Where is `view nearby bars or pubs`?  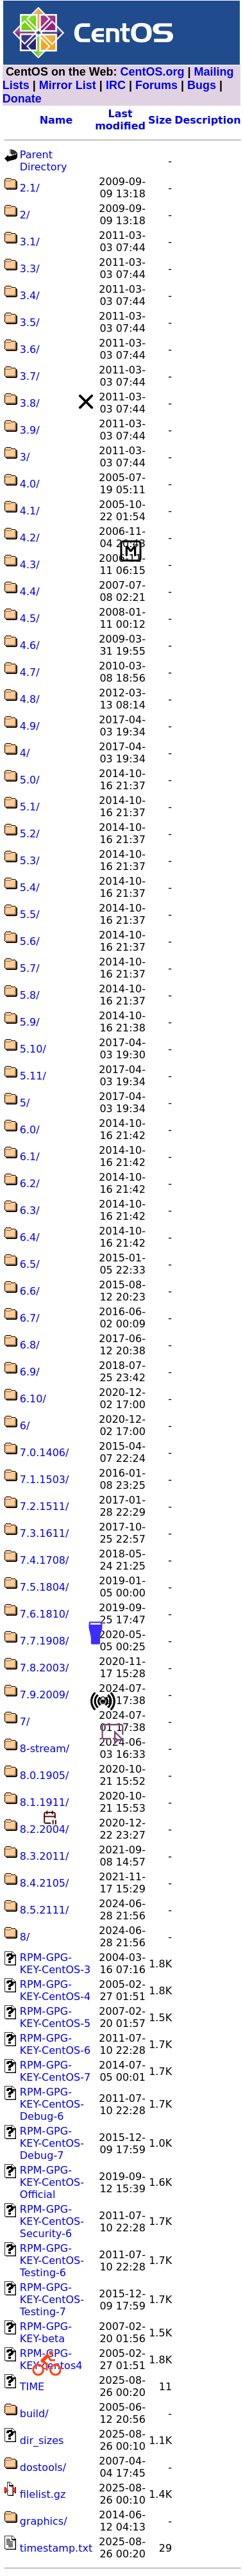 view nearby bars or pubs is located at coordinates (96, 1633).